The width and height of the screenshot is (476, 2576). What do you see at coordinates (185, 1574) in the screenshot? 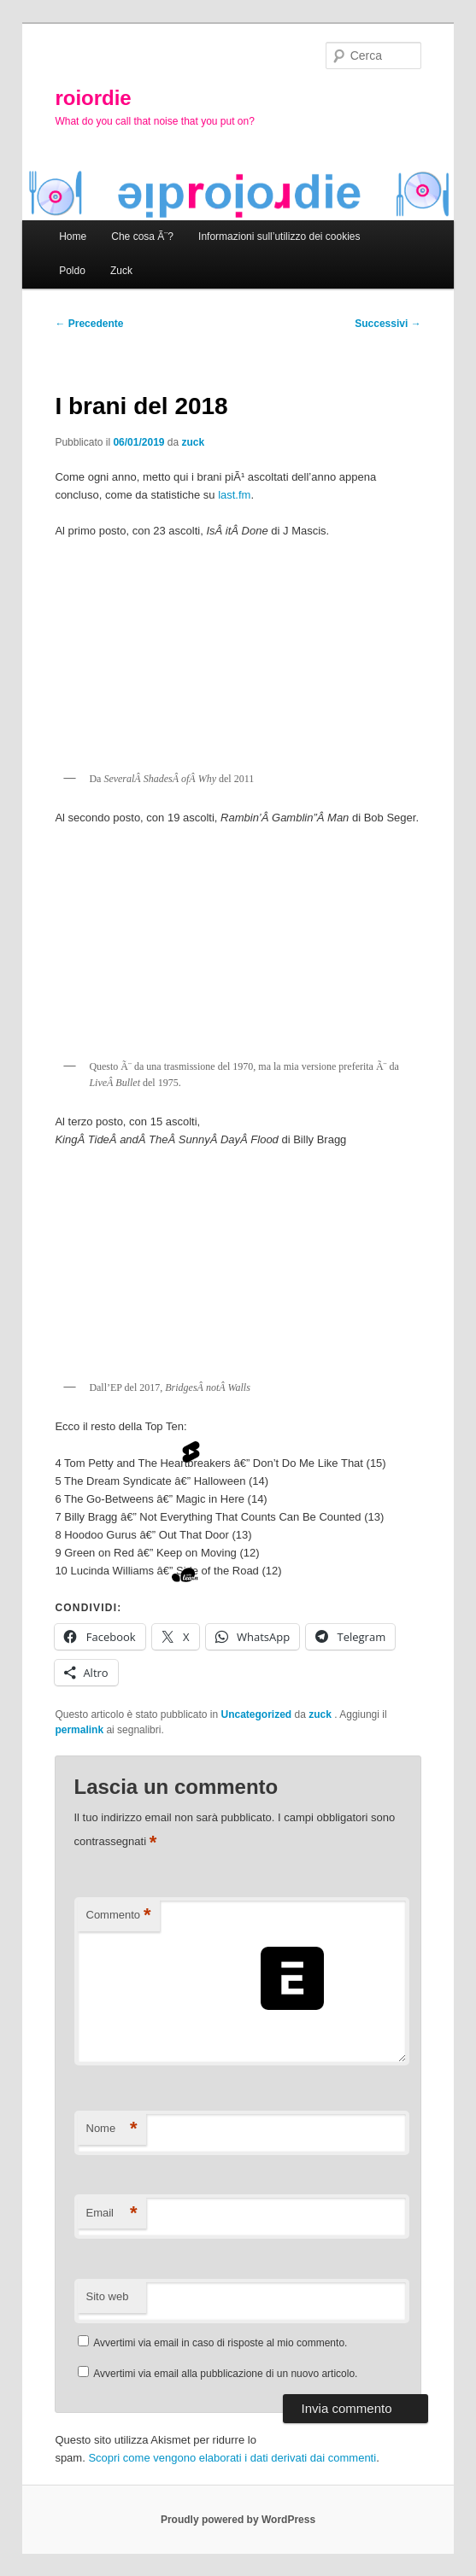
I see `scikit-learn machine learning library logo` at bounding box center [185, 1574].